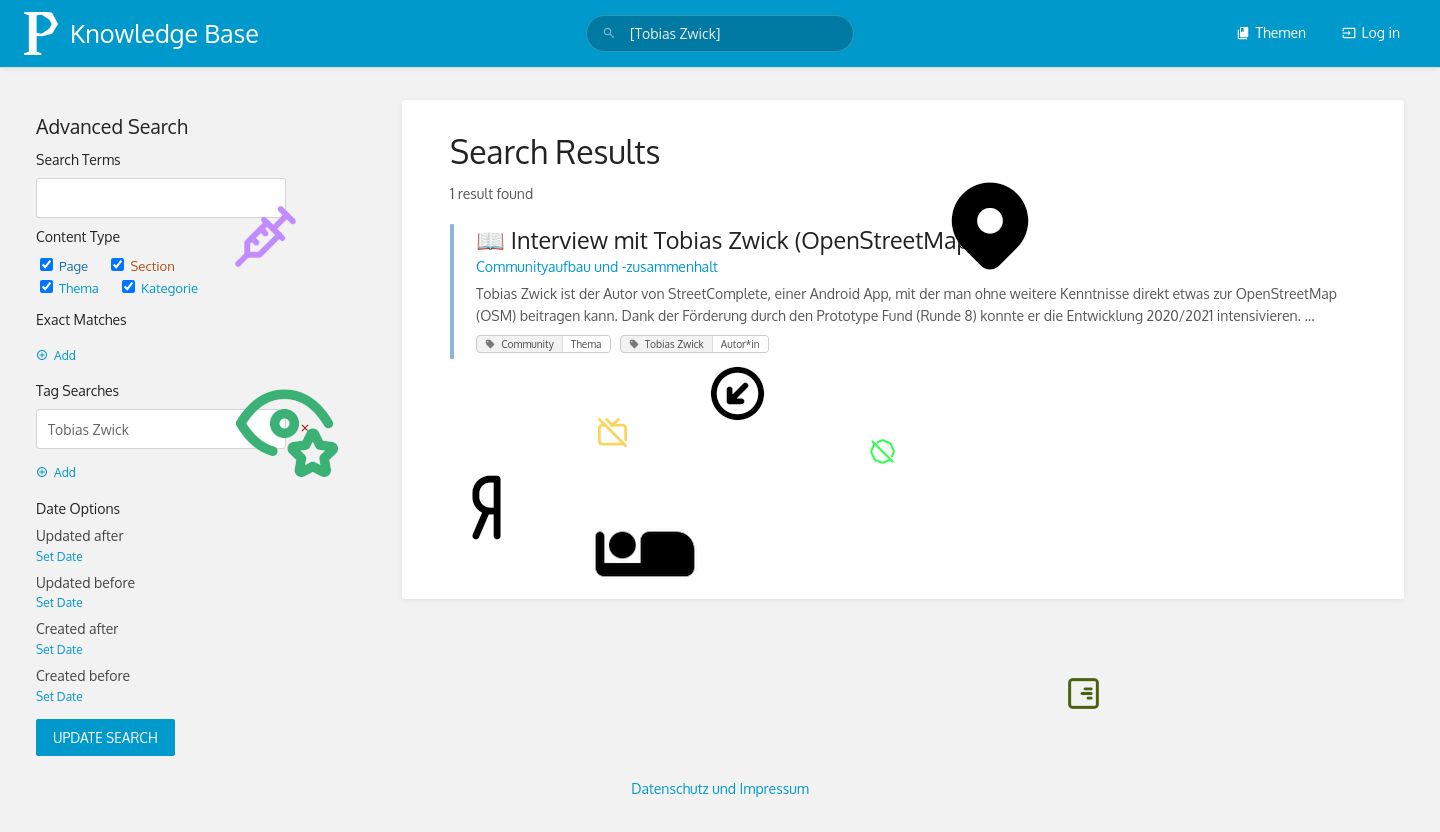 This screenshot has height=832, width=1440. I want to click on indicates a blocked or prohibited action, so click(882, 451).